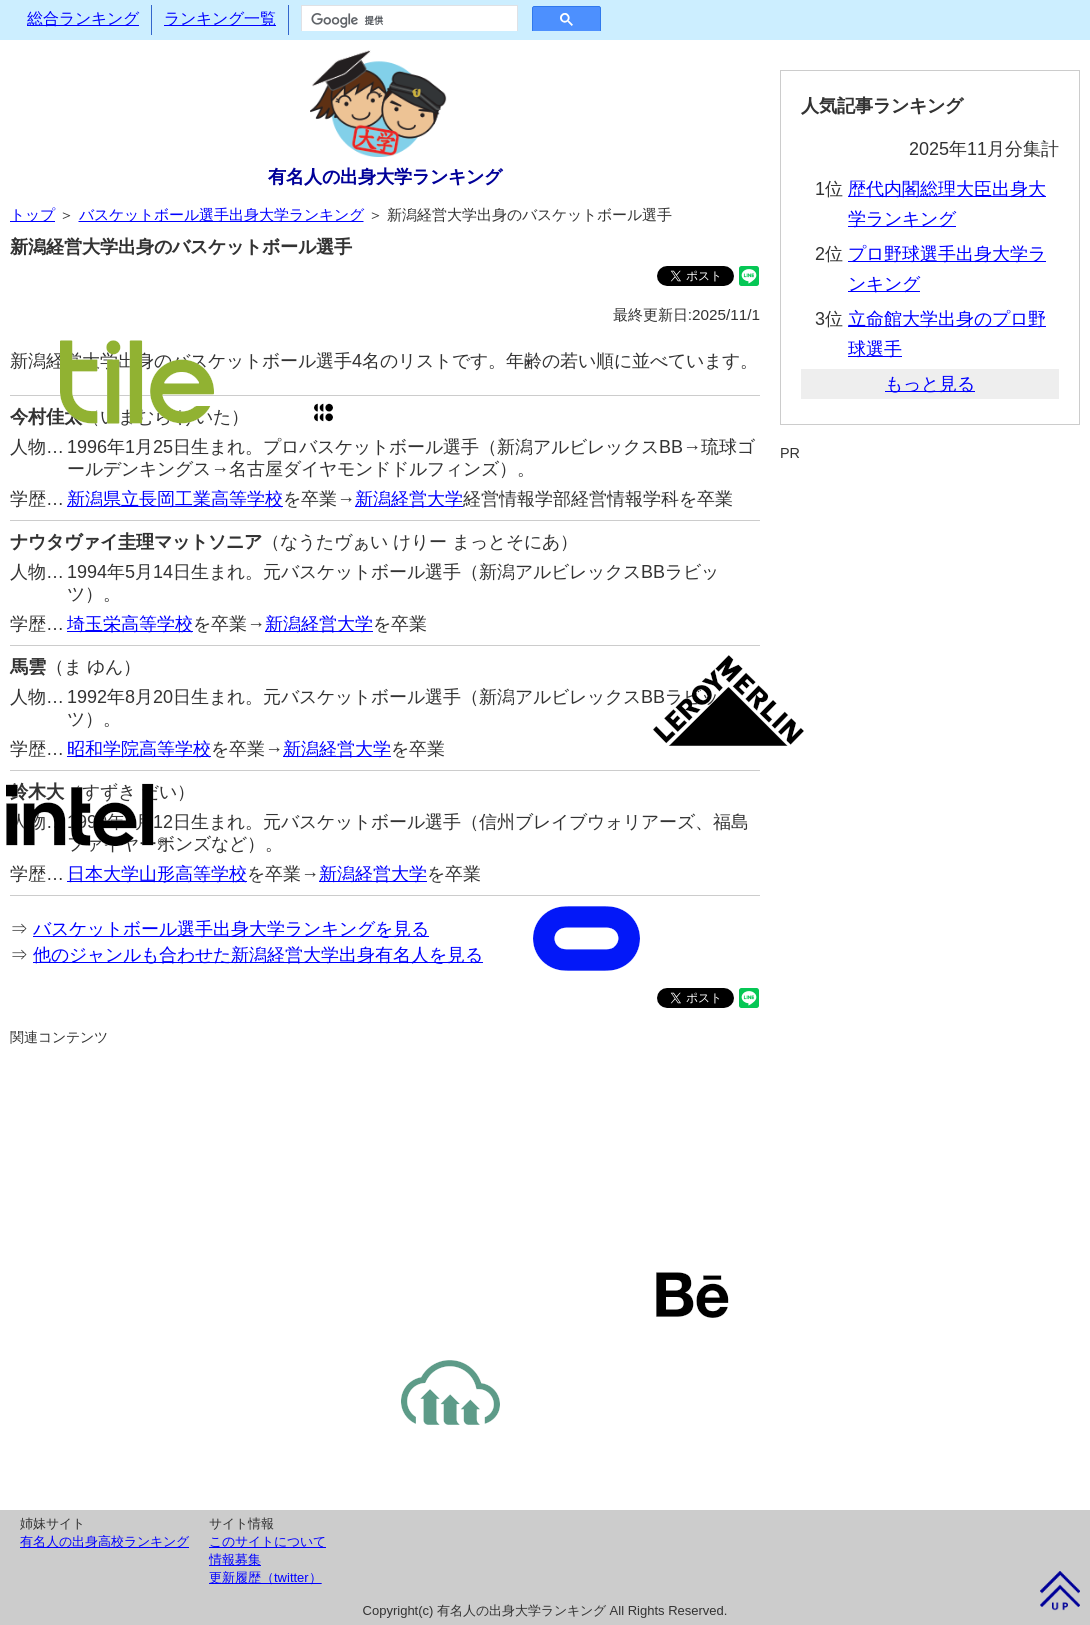 The image size is (1090, 1625). Describe the element at coordinates (450, 1392) in the screenshot. I see `cloudinary logo - cloud-based media management platform` at that location.